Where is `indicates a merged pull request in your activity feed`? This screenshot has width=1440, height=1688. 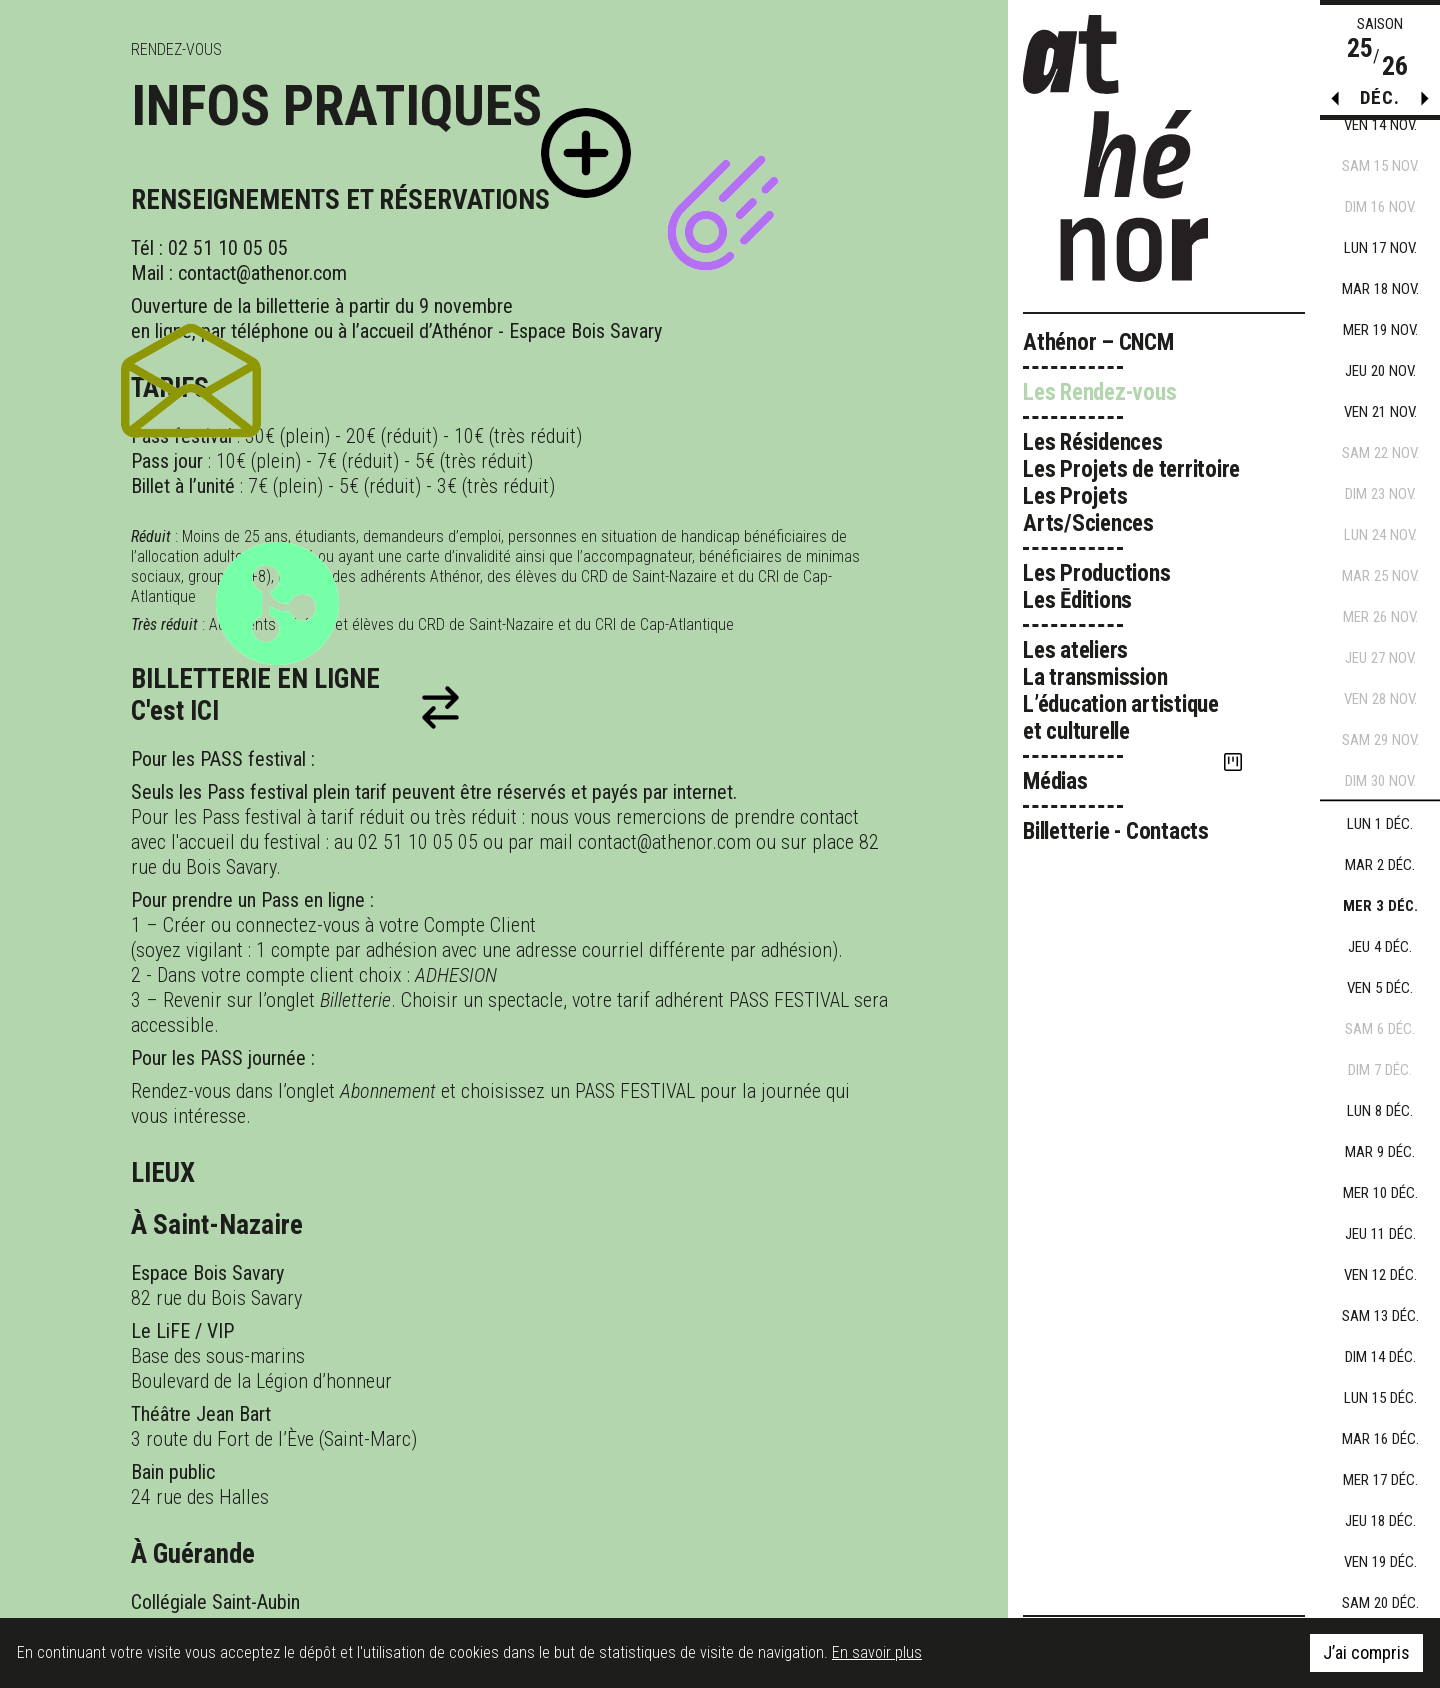
indicates a merged pull request in your activity feed is located at coordinates (277, 603).